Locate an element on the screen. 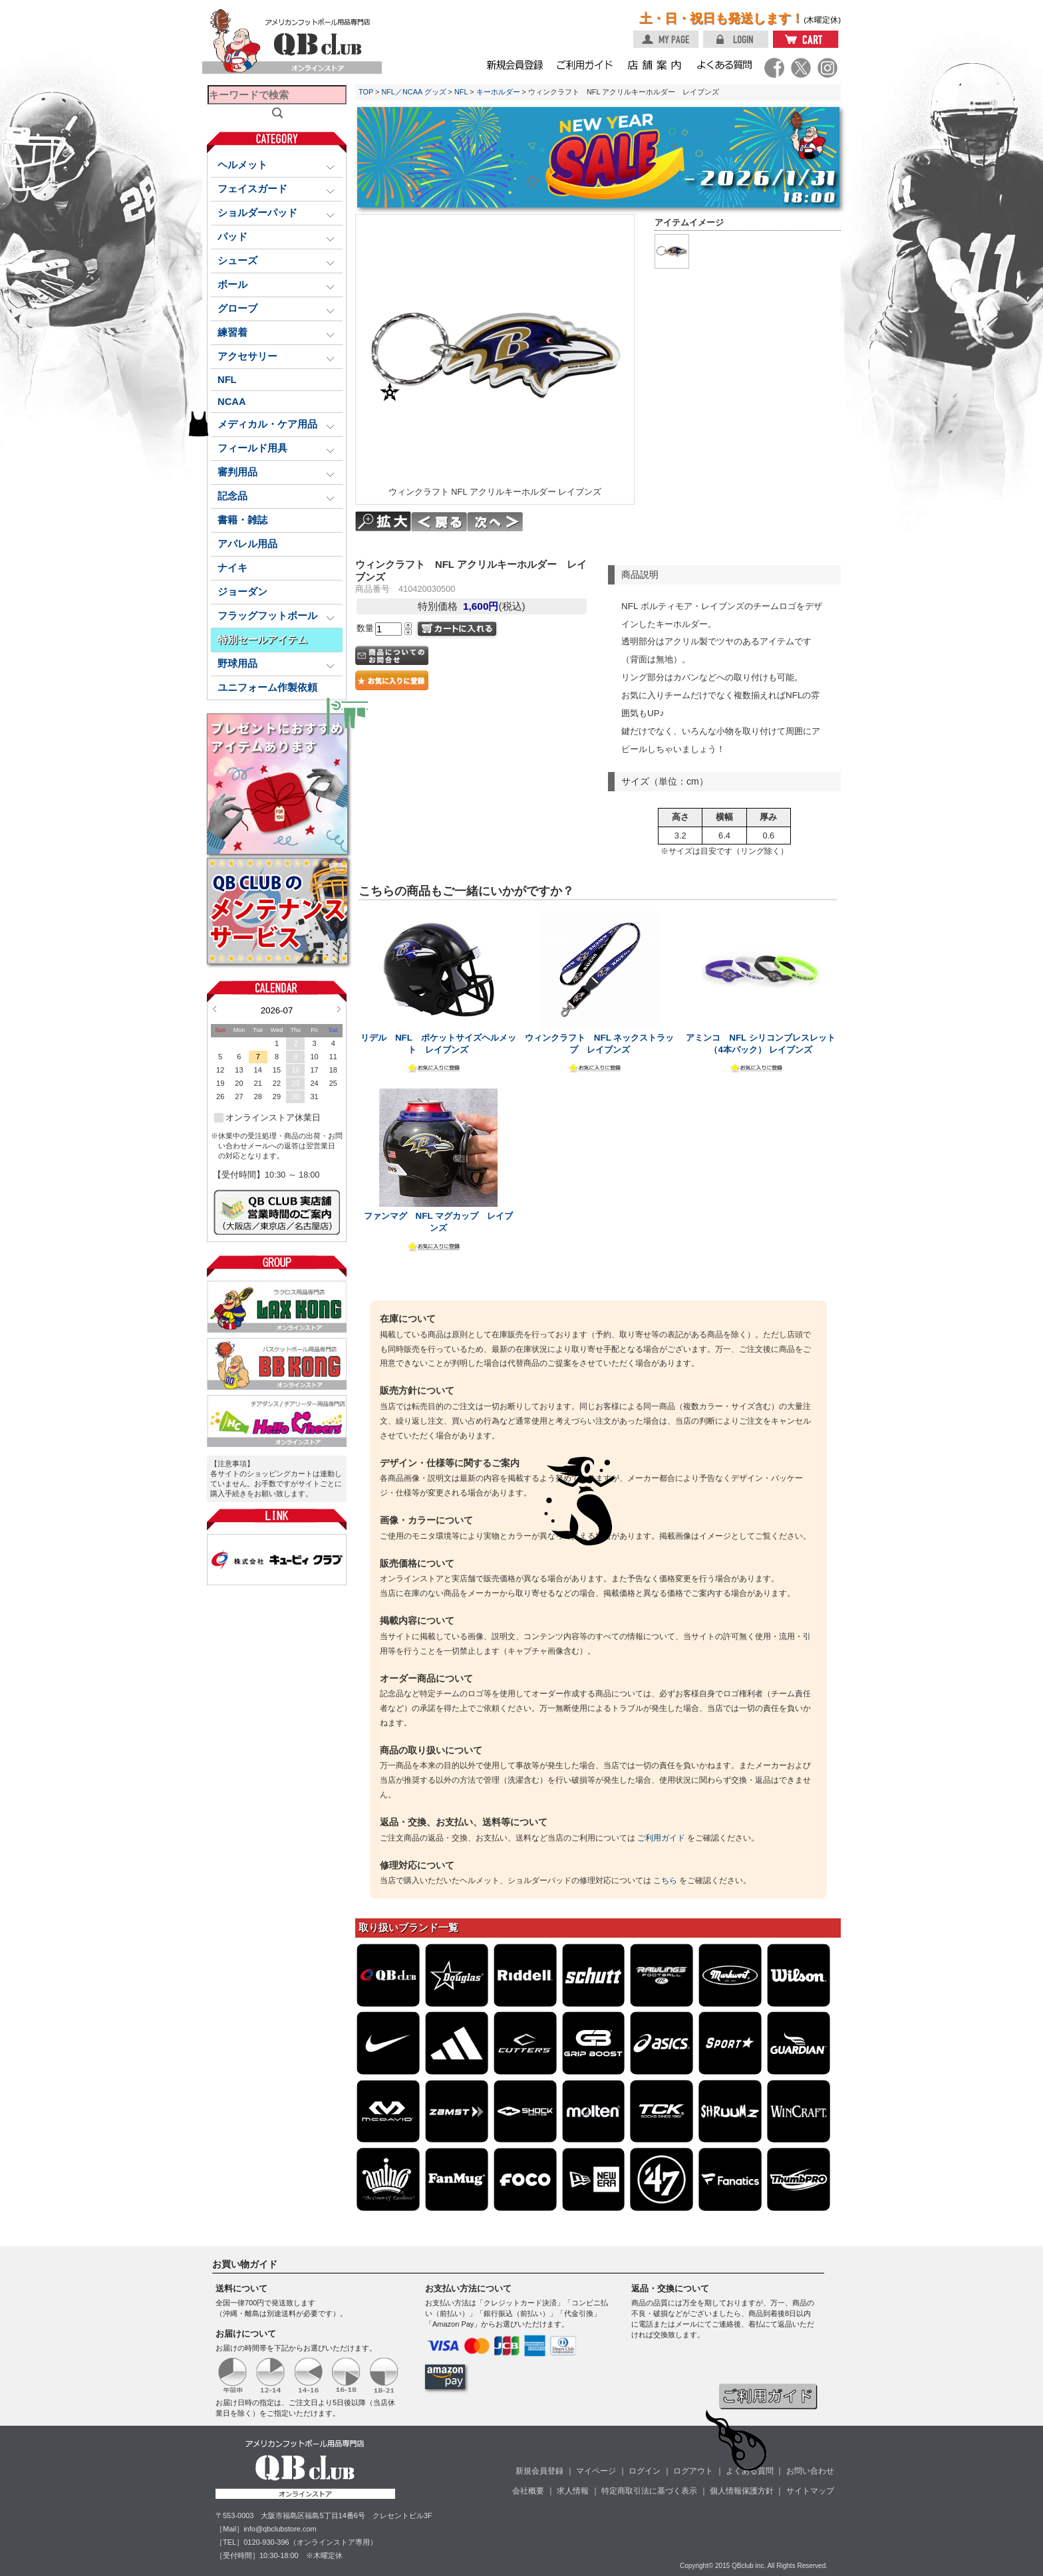 This screenshot has width=1043, height=2576. browse sleeveless tops in clothing store is located at coordinates (198, 424).